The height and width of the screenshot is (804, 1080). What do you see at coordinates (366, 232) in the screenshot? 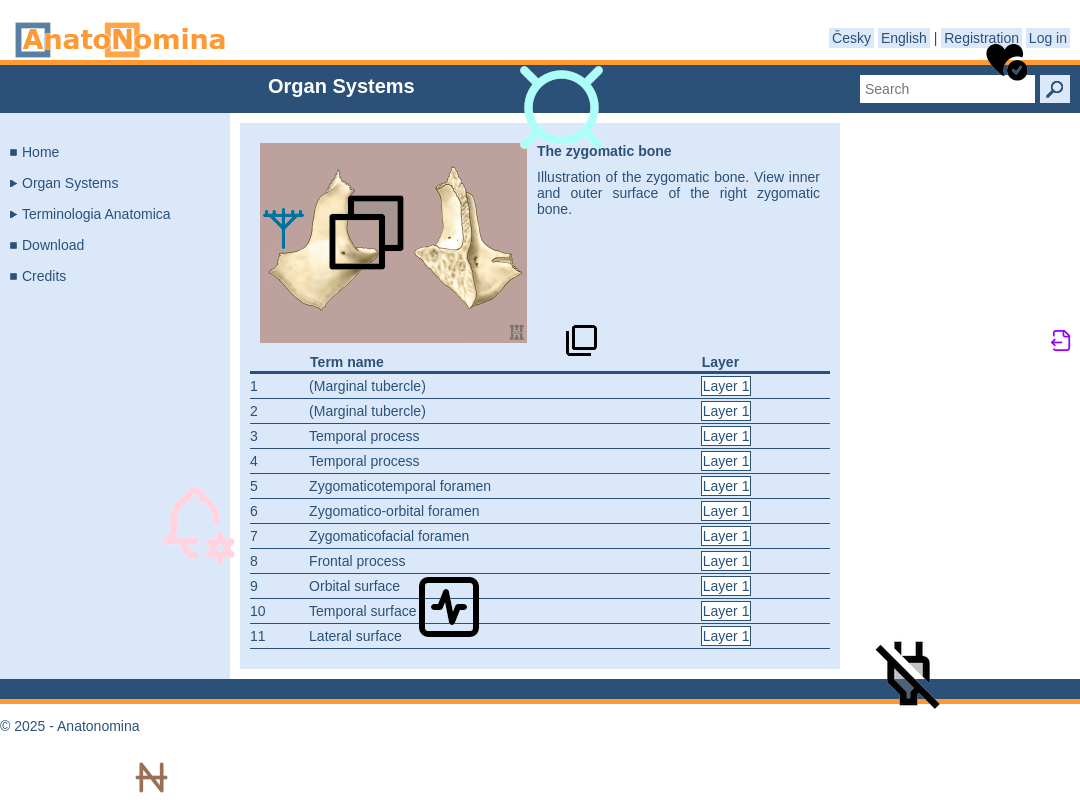
I see `copy to clipboard` at bounding box center [366, 232].